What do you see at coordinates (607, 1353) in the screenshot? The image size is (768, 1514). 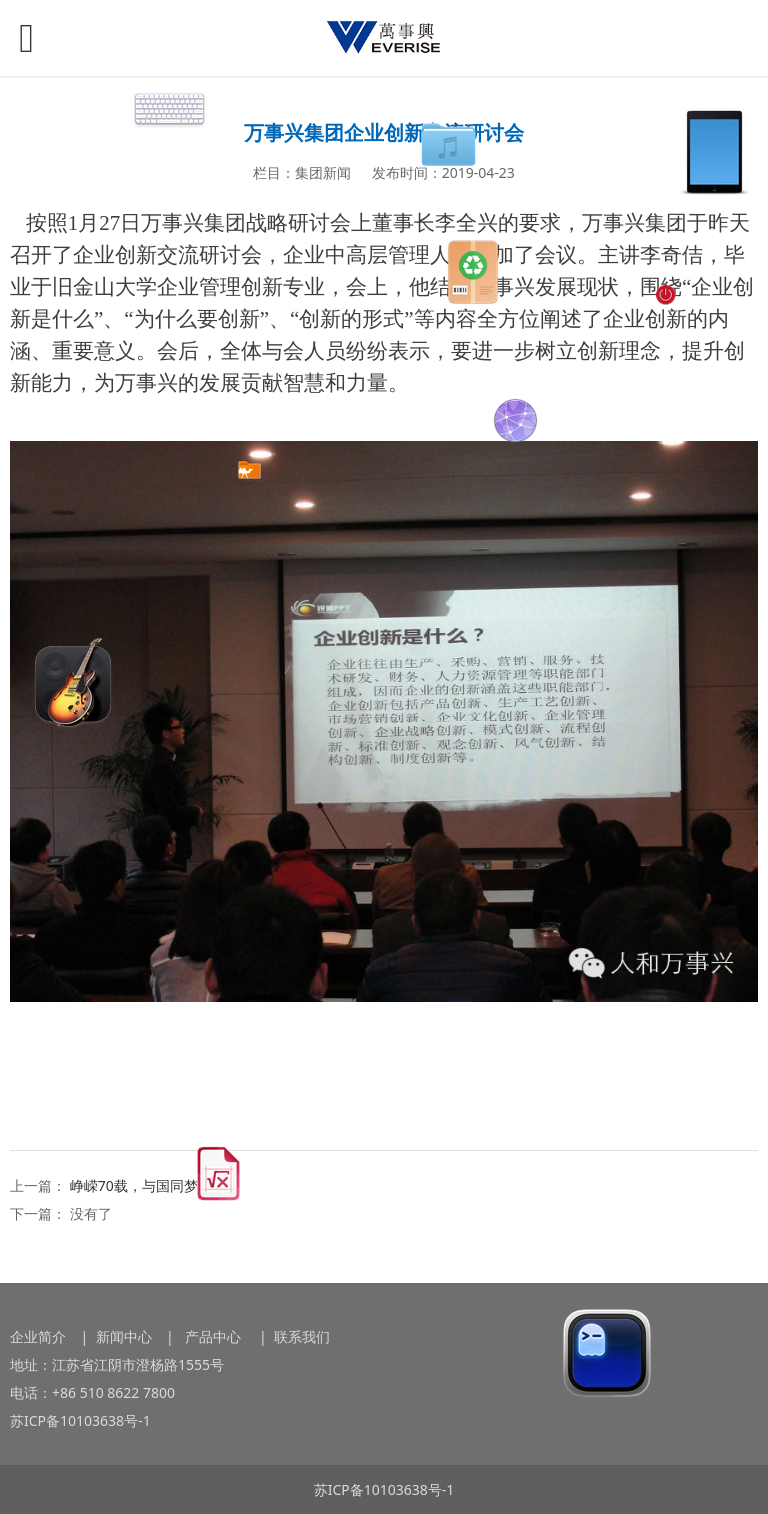 I see `open ghostty terminal emulator` at bounding box center [607, 1353].